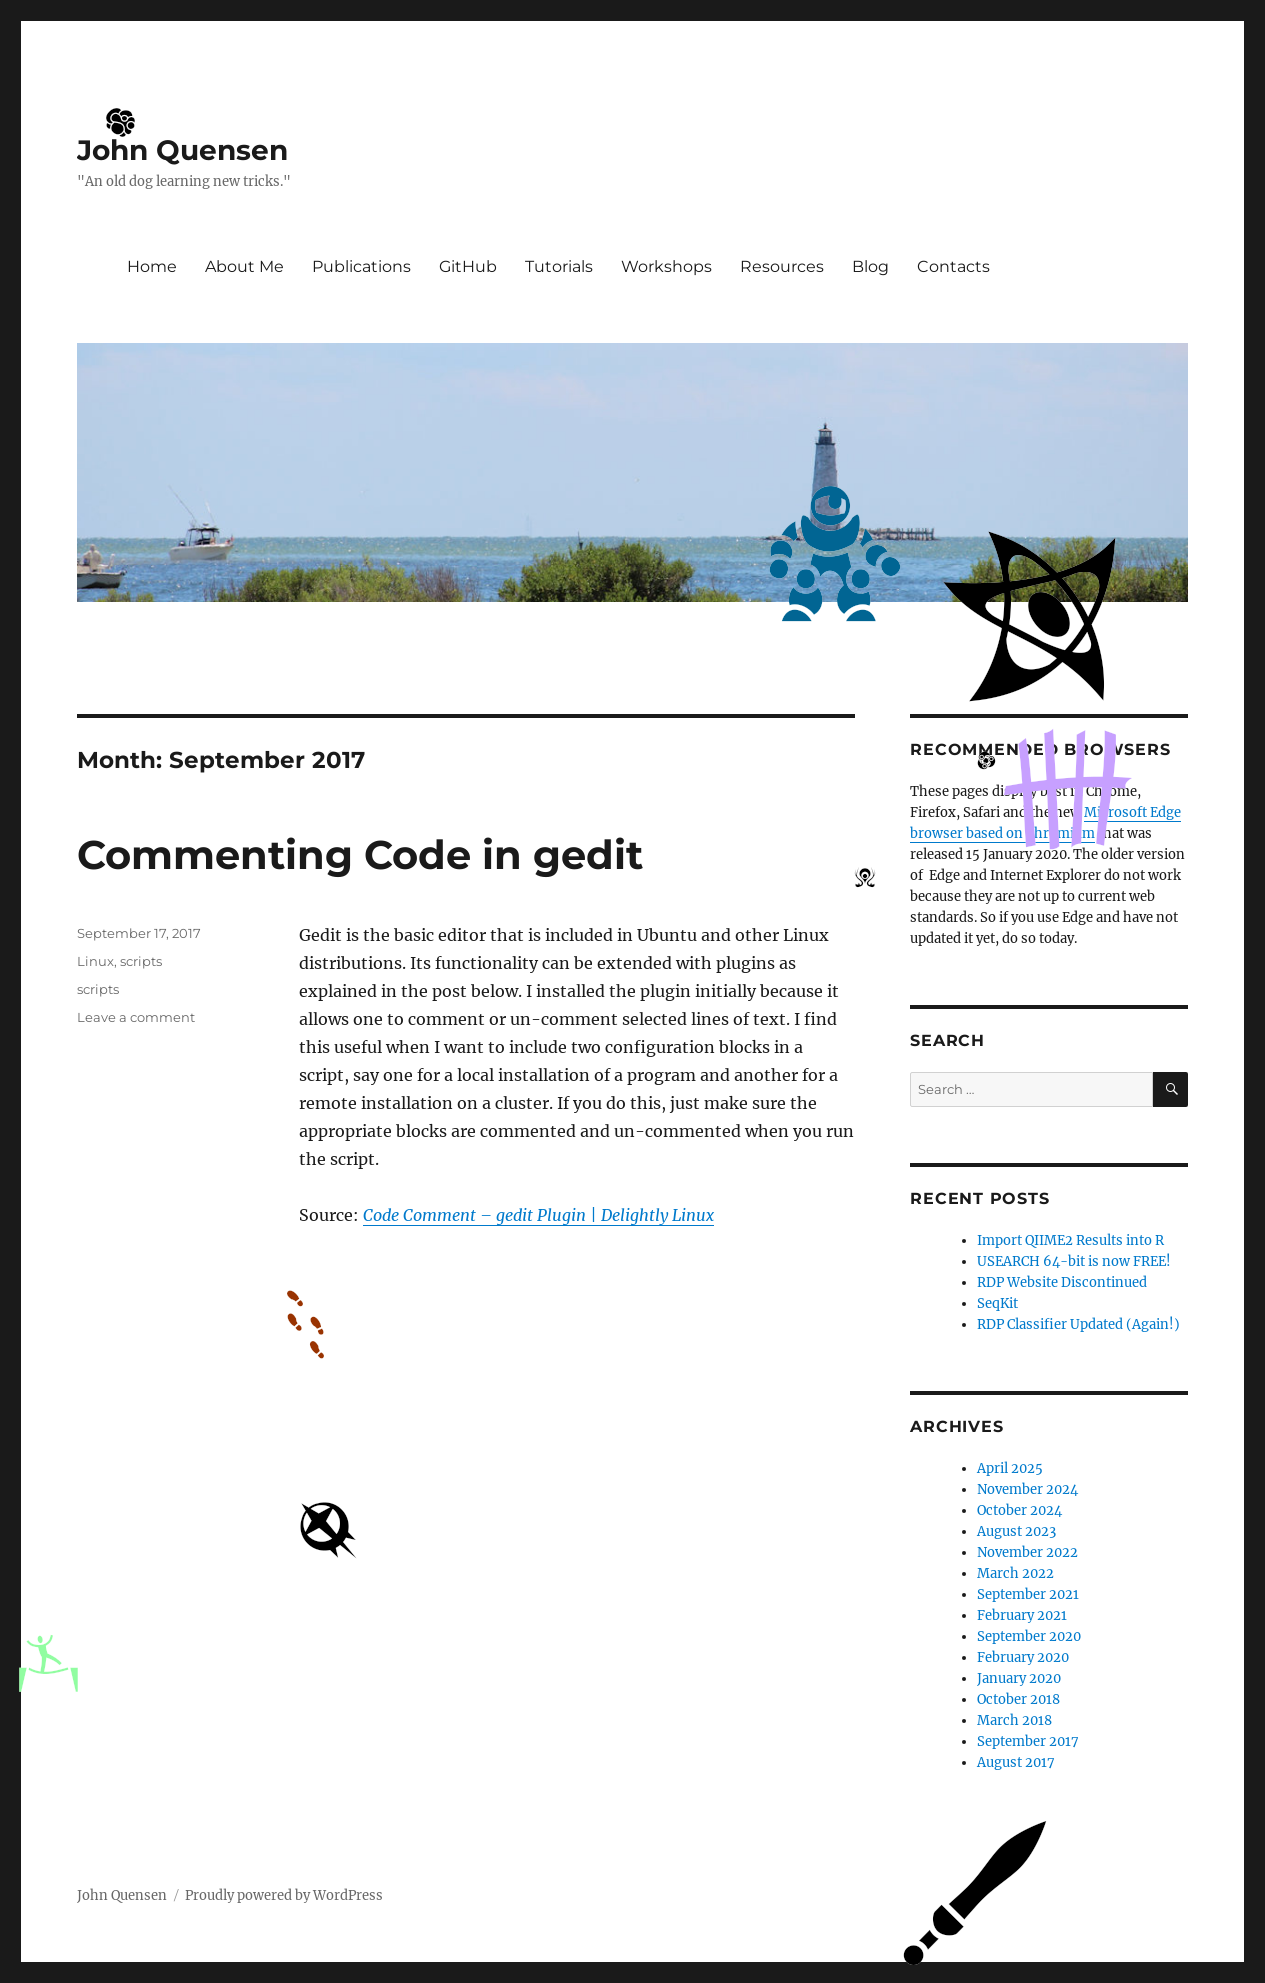 The image size is (1265, 1983). What do you see at coordinates (48, 1662) in the screenshot?
I see `circus or acrobatics game category` at bounding box center [48, 1662].